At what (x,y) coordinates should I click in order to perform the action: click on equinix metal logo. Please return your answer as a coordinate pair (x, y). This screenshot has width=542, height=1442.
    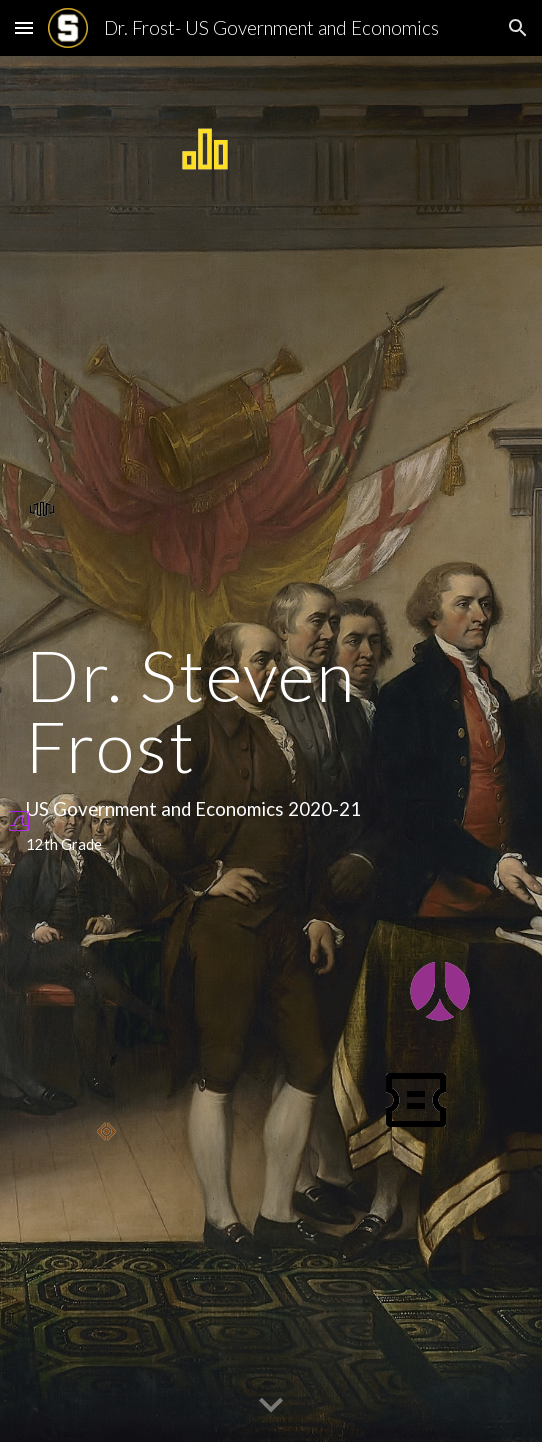
    Looking at the image, I should click on (42, 509).